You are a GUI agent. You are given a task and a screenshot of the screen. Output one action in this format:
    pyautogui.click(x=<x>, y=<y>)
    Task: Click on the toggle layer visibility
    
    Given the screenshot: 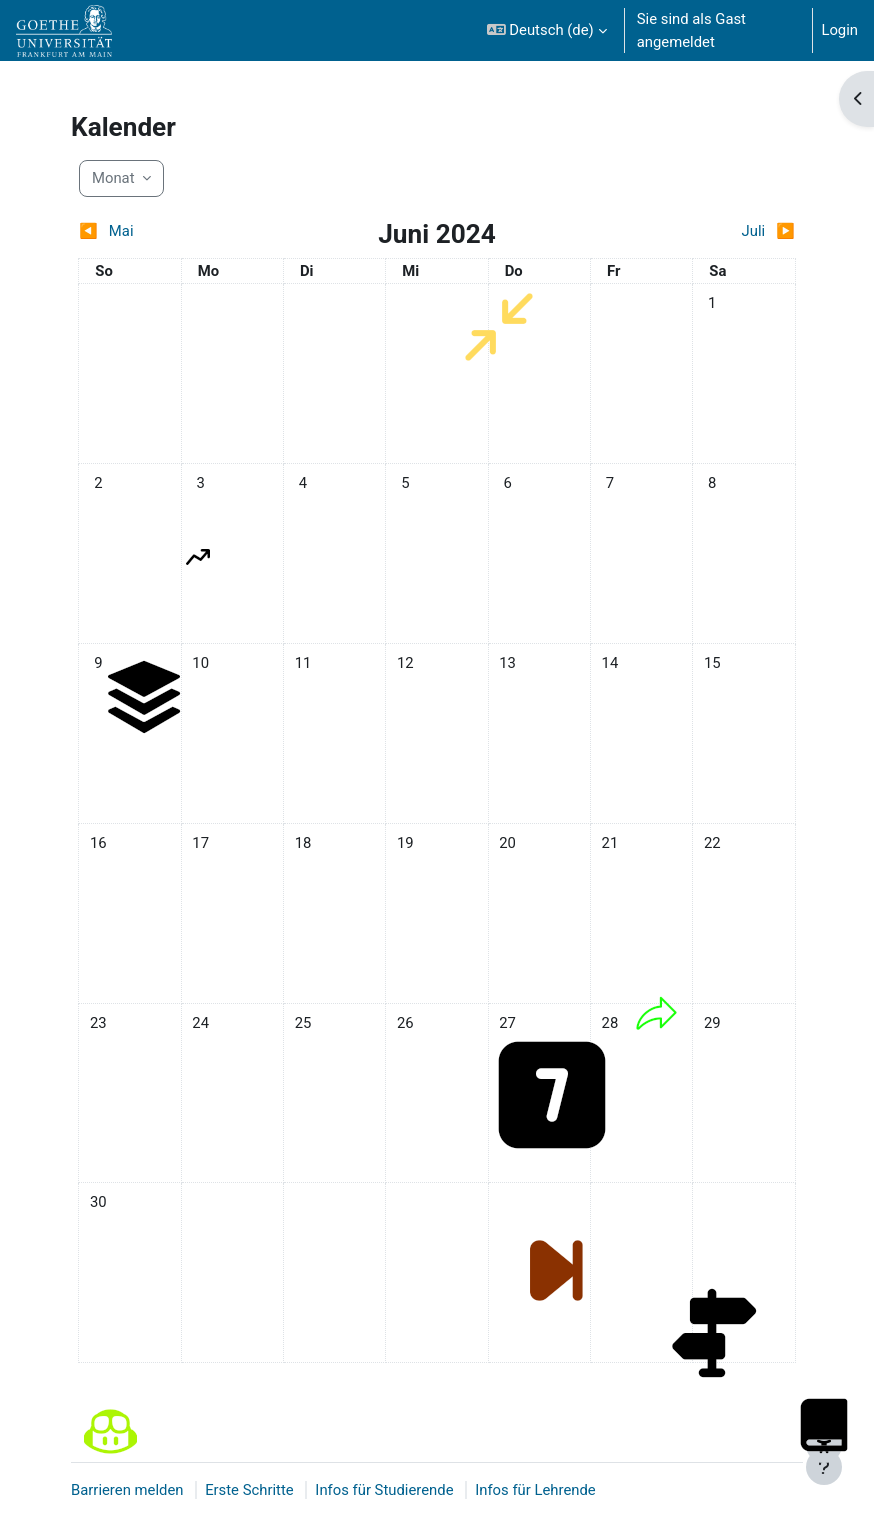 What is the action you would take?
    pyautogui.click(x=144, y=697)
    